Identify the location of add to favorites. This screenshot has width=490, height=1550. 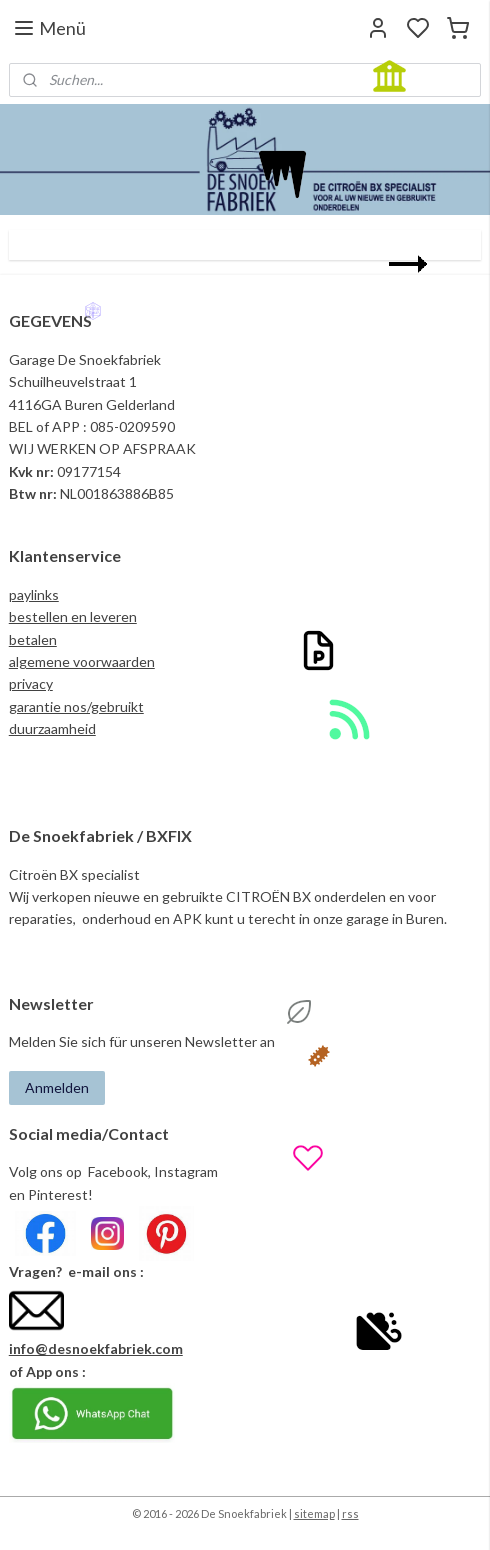
(308, 1157).